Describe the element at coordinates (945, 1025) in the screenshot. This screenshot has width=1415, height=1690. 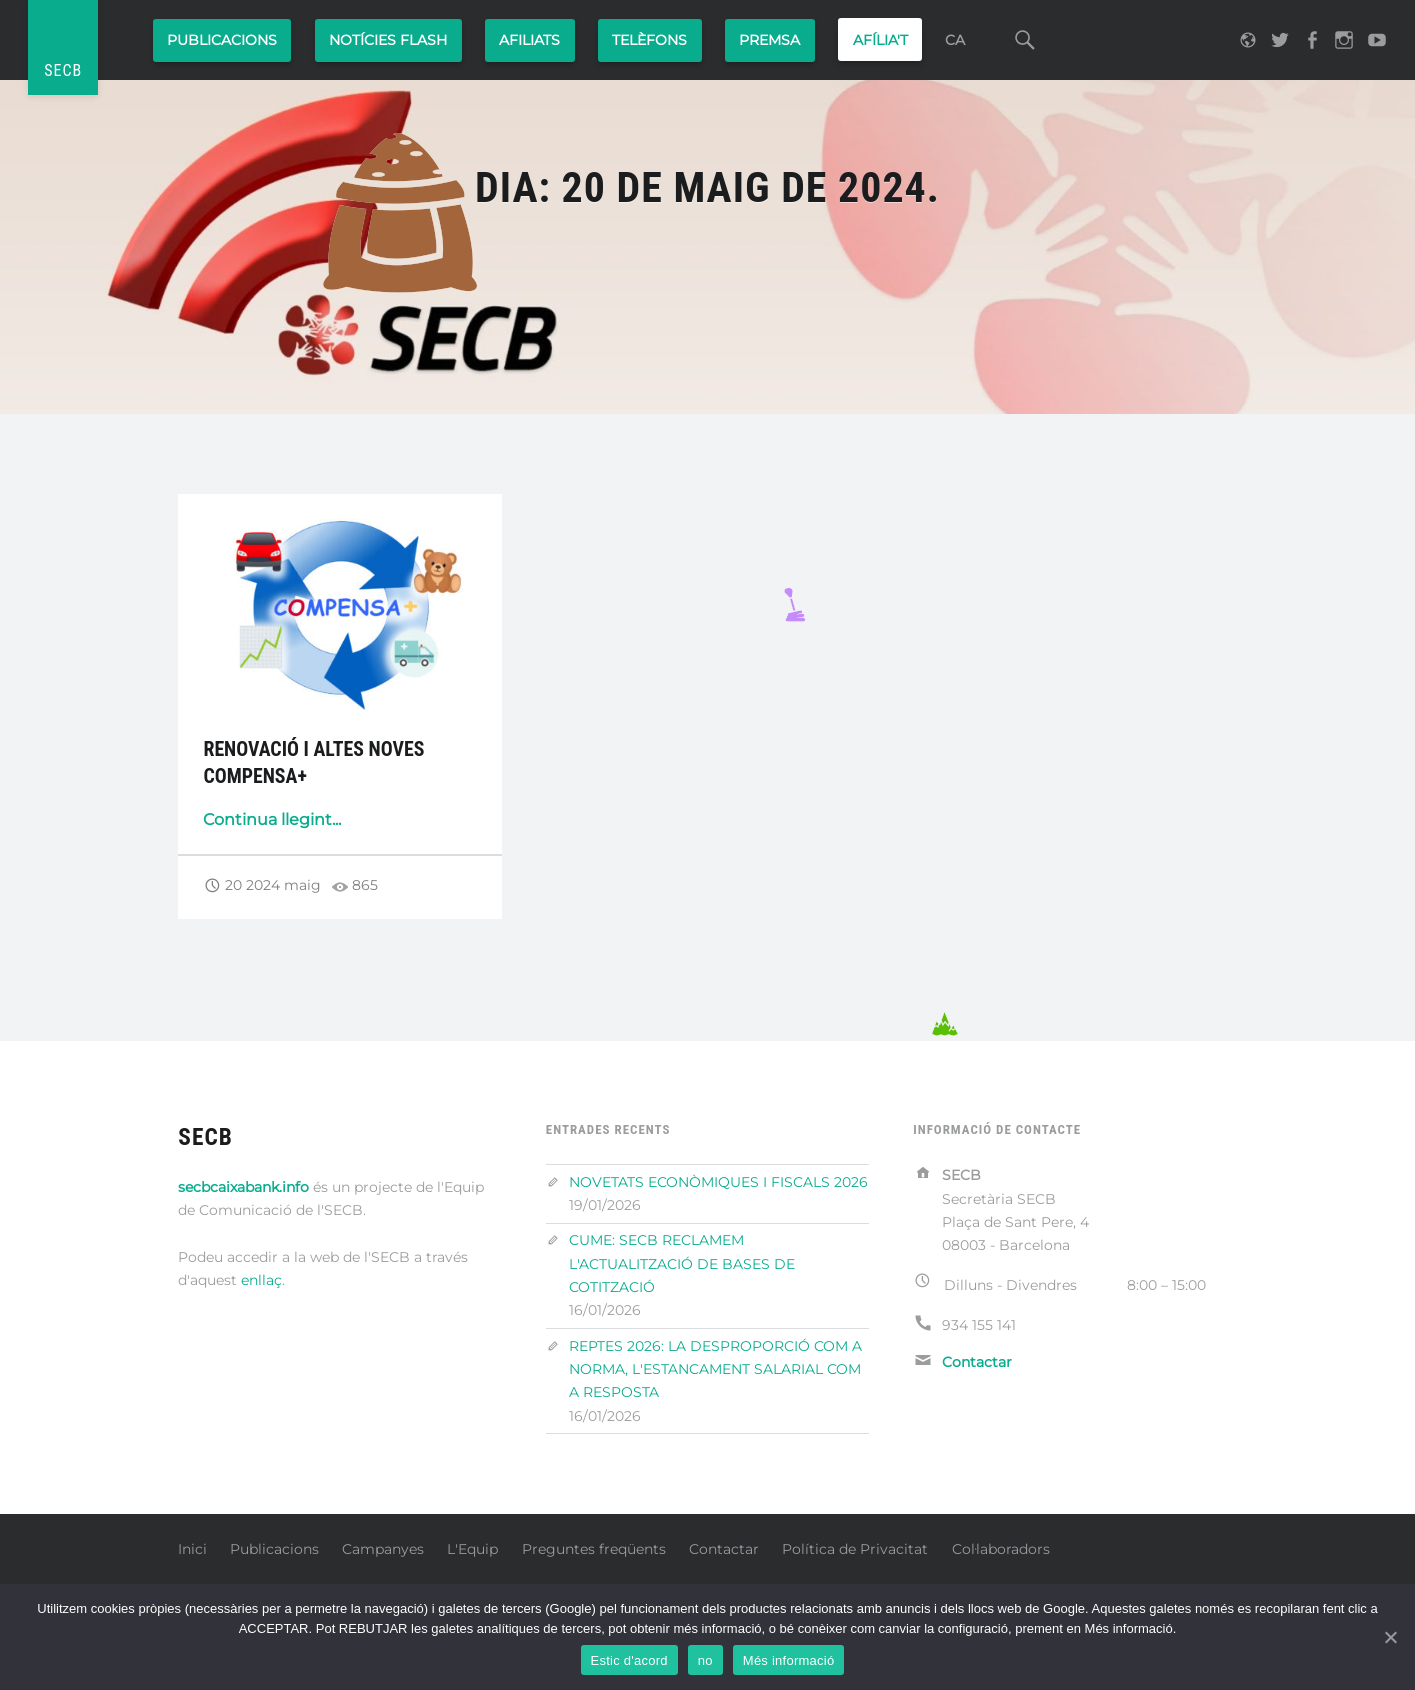
I see `view mountain or terrain features` at that location.